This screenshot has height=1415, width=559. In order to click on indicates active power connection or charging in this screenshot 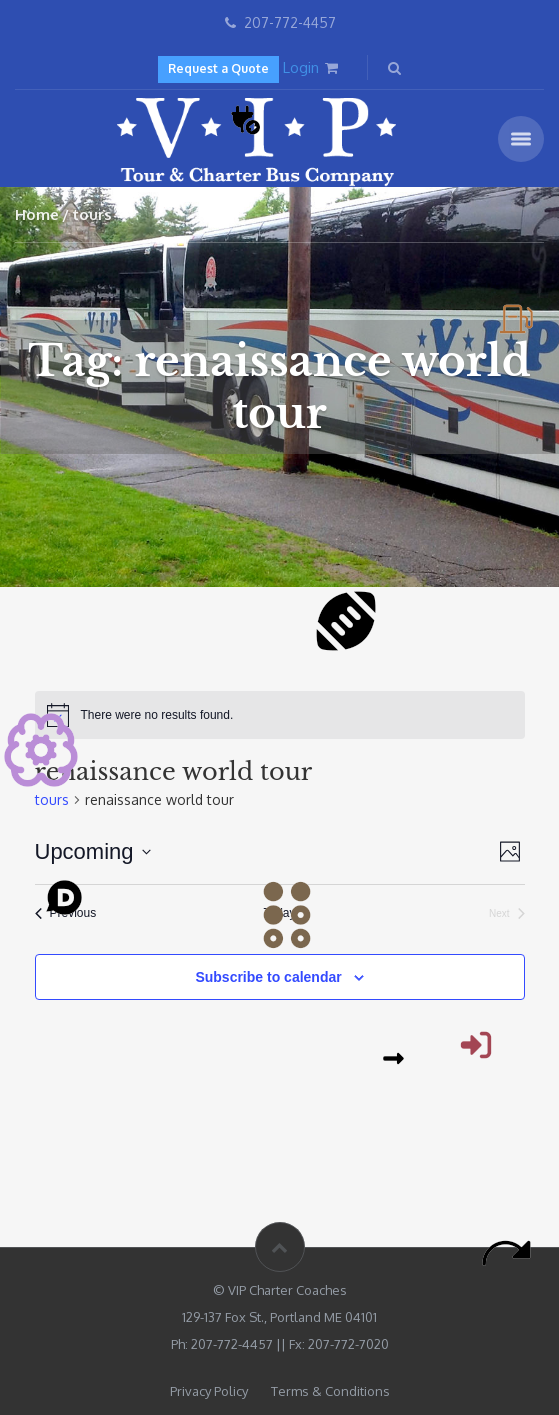, I will do `click(244, 120)`.